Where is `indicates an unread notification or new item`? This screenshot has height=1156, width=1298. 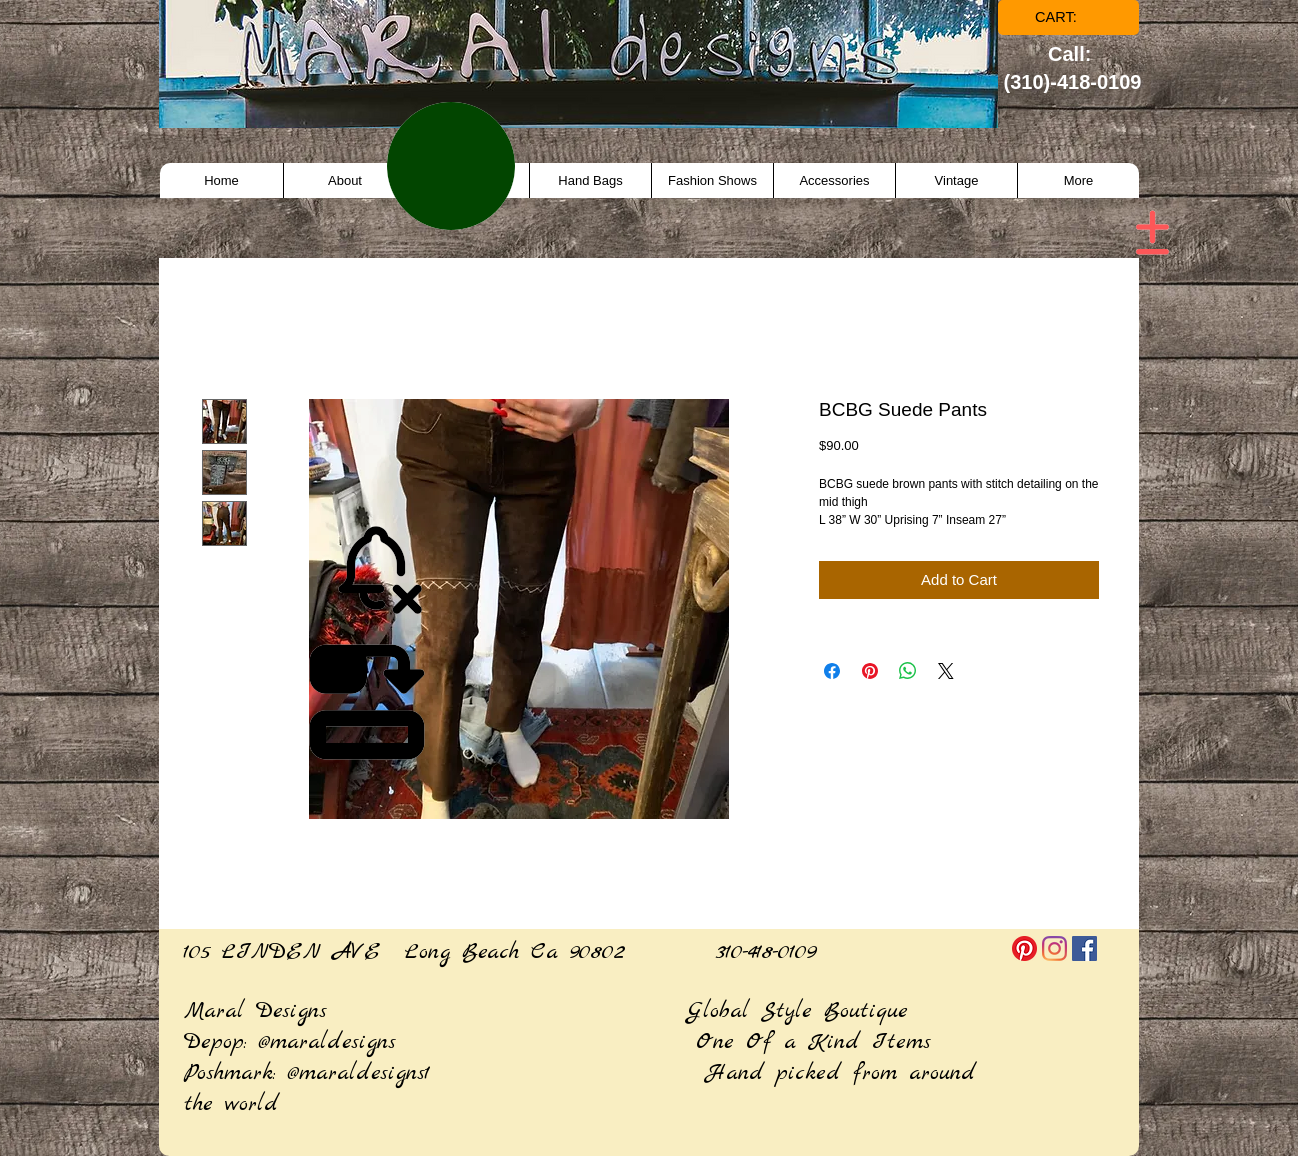 indicates an unread notification or new item is located at coordinates (451, 166).